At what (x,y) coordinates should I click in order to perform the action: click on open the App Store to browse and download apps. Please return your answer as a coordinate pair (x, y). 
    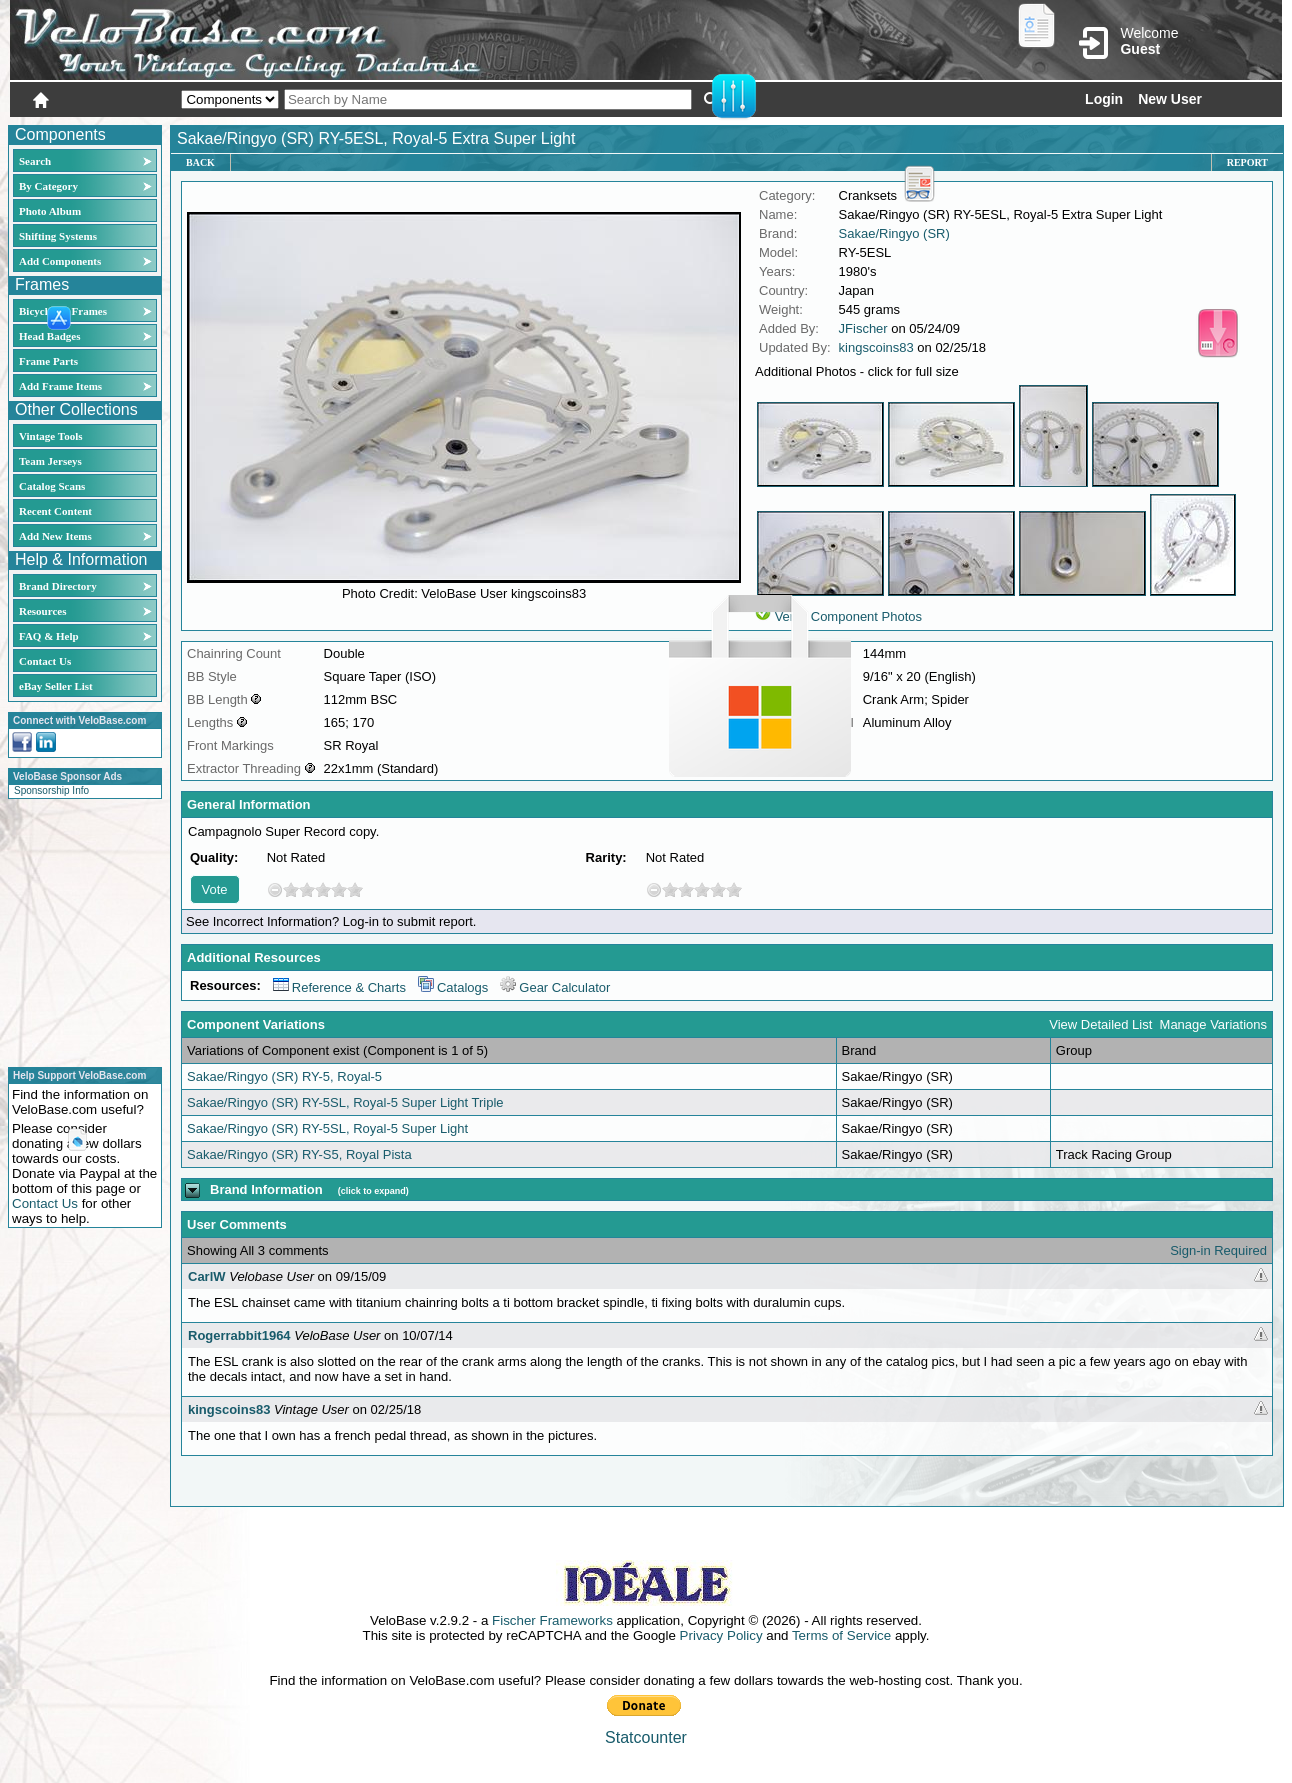
    Looking at the image, I should click on (59, 318).